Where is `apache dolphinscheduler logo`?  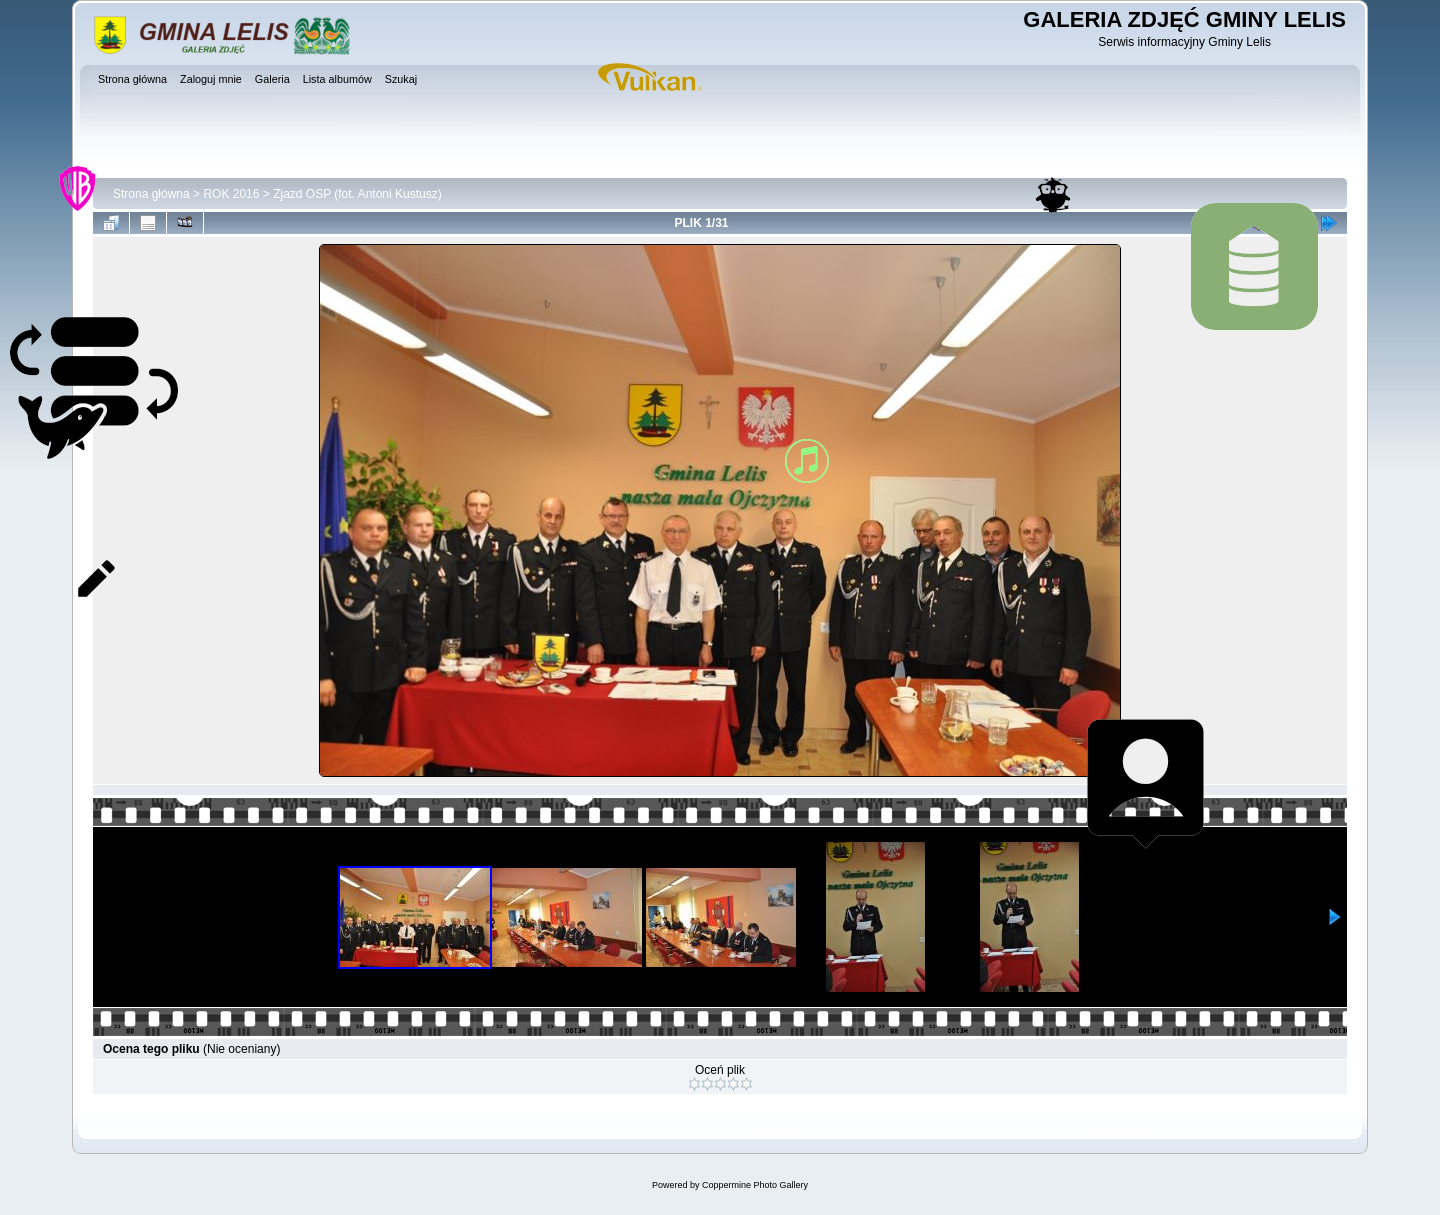
apache dolphinscheduler logo is located at coordinates (94, 388).